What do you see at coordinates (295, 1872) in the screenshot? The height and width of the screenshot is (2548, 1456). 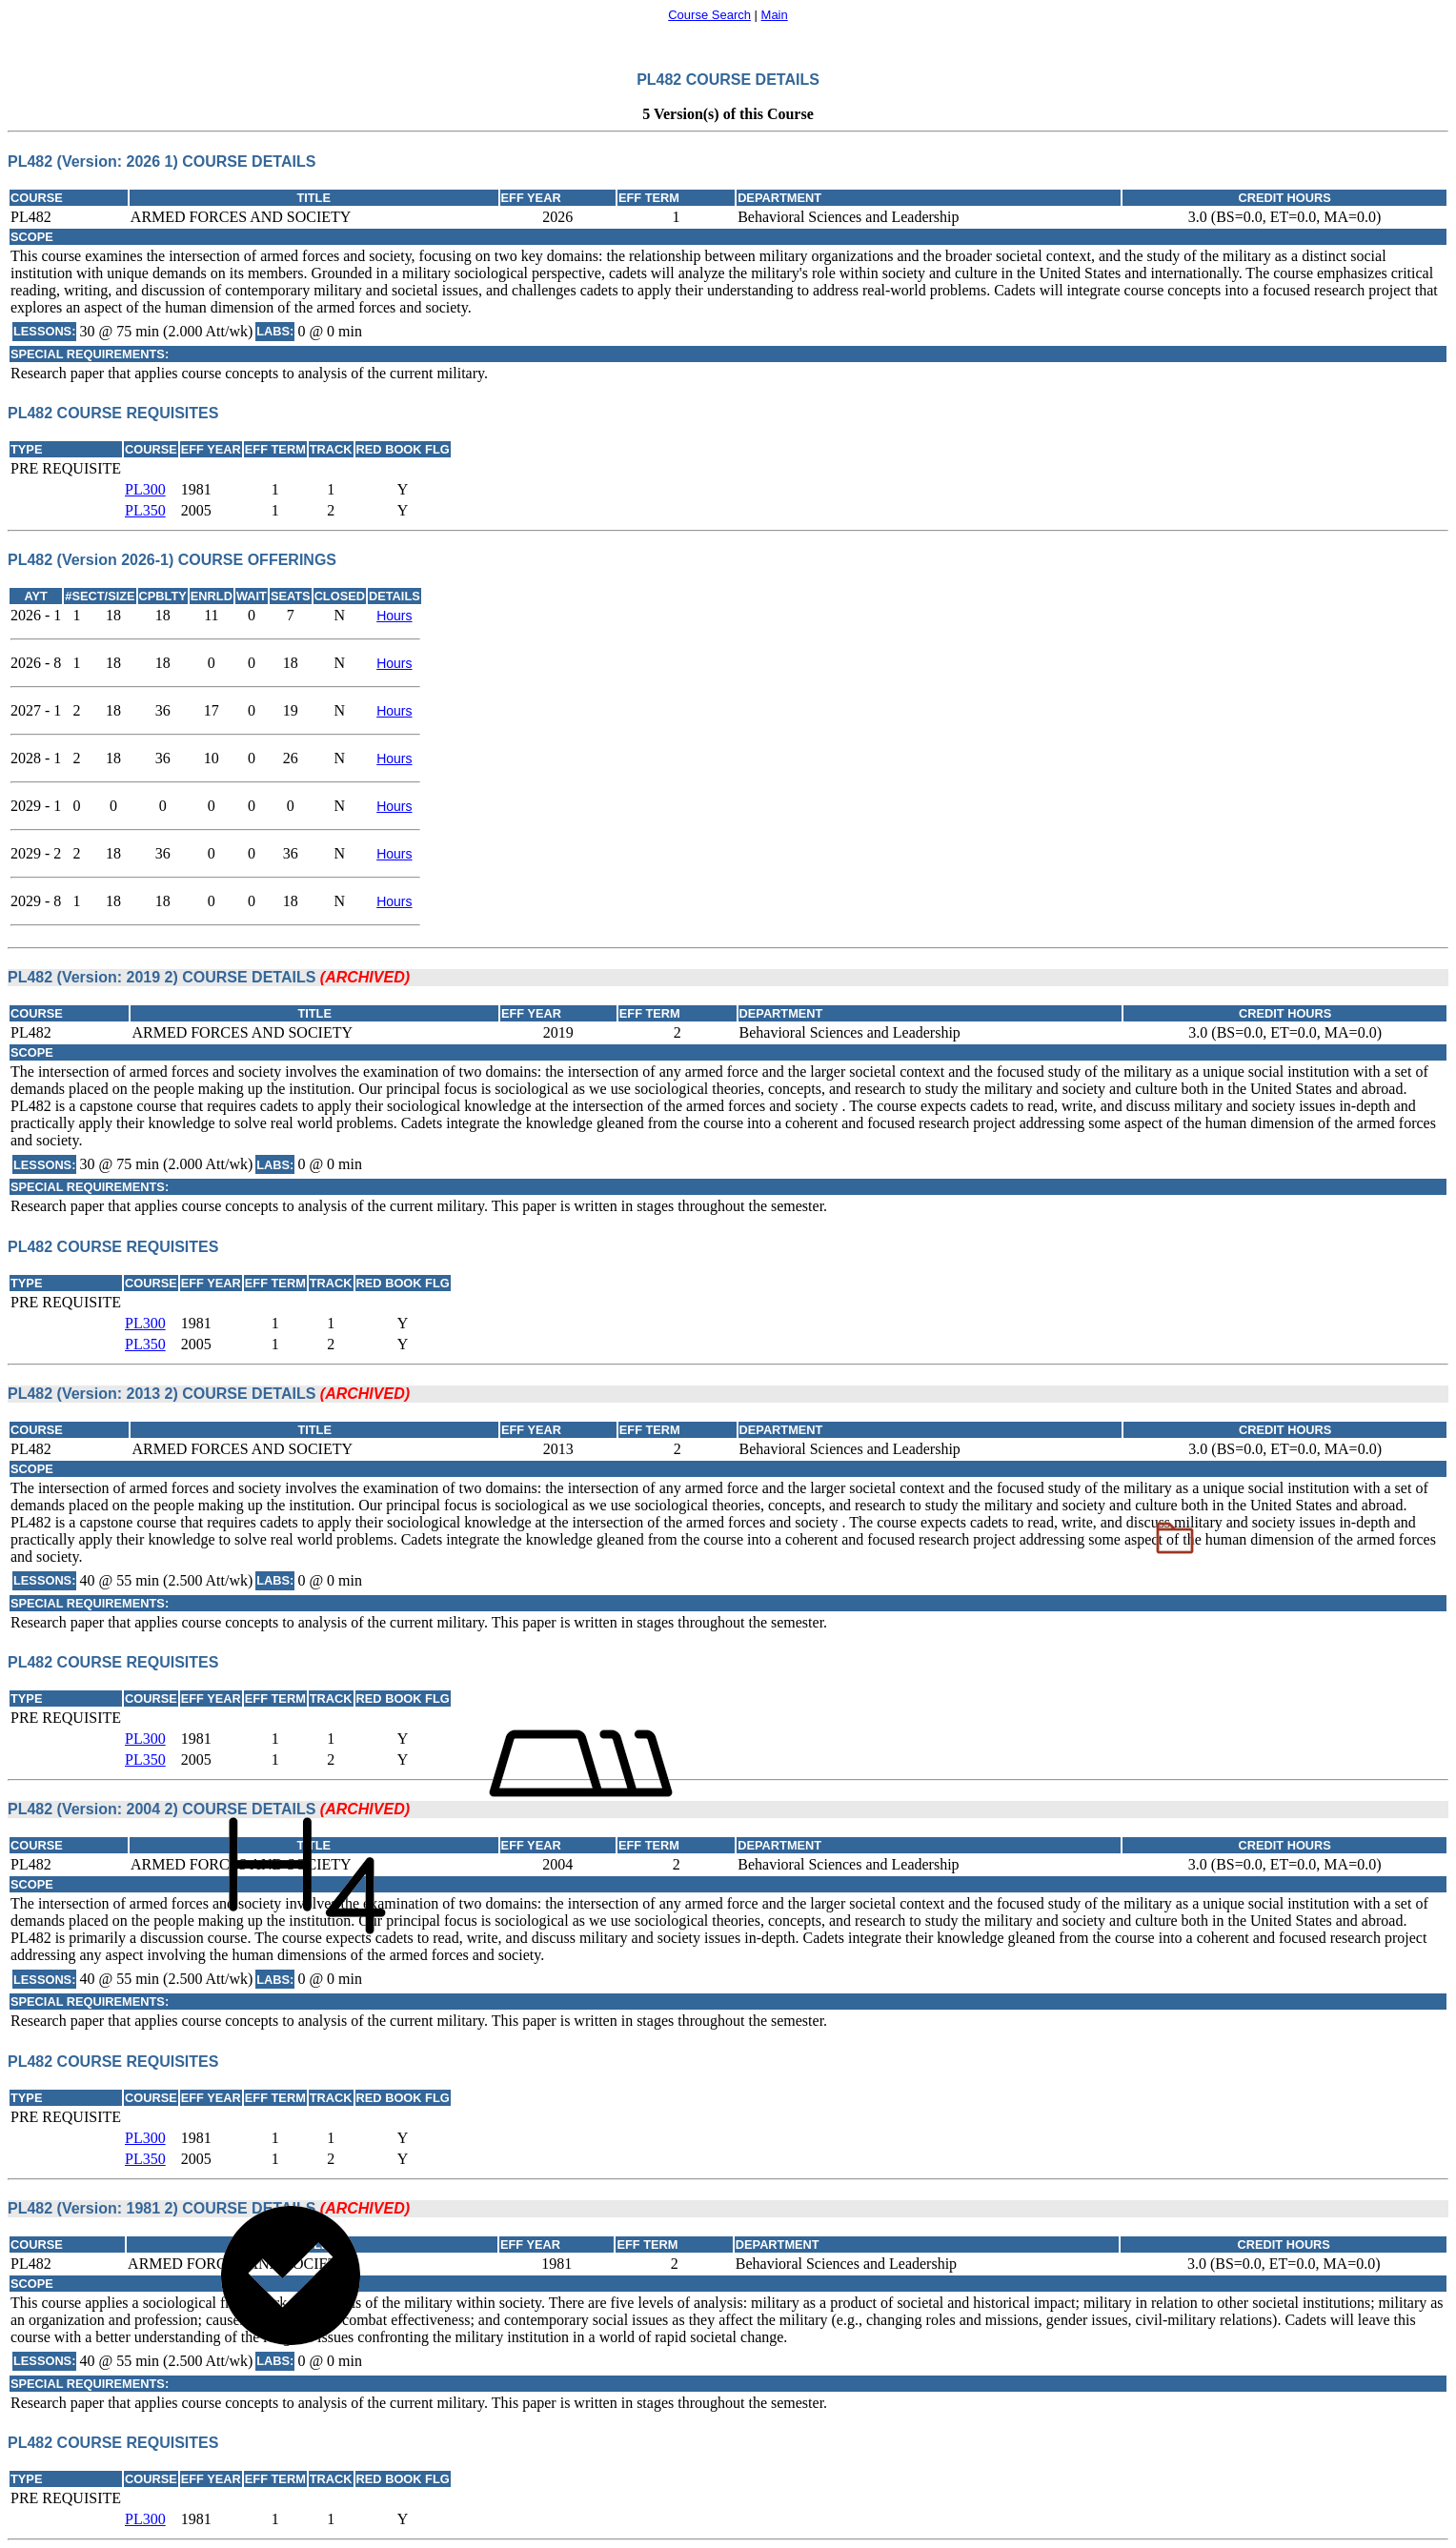 I see `format text as heading level 4` at bounding box center [295, 1872].